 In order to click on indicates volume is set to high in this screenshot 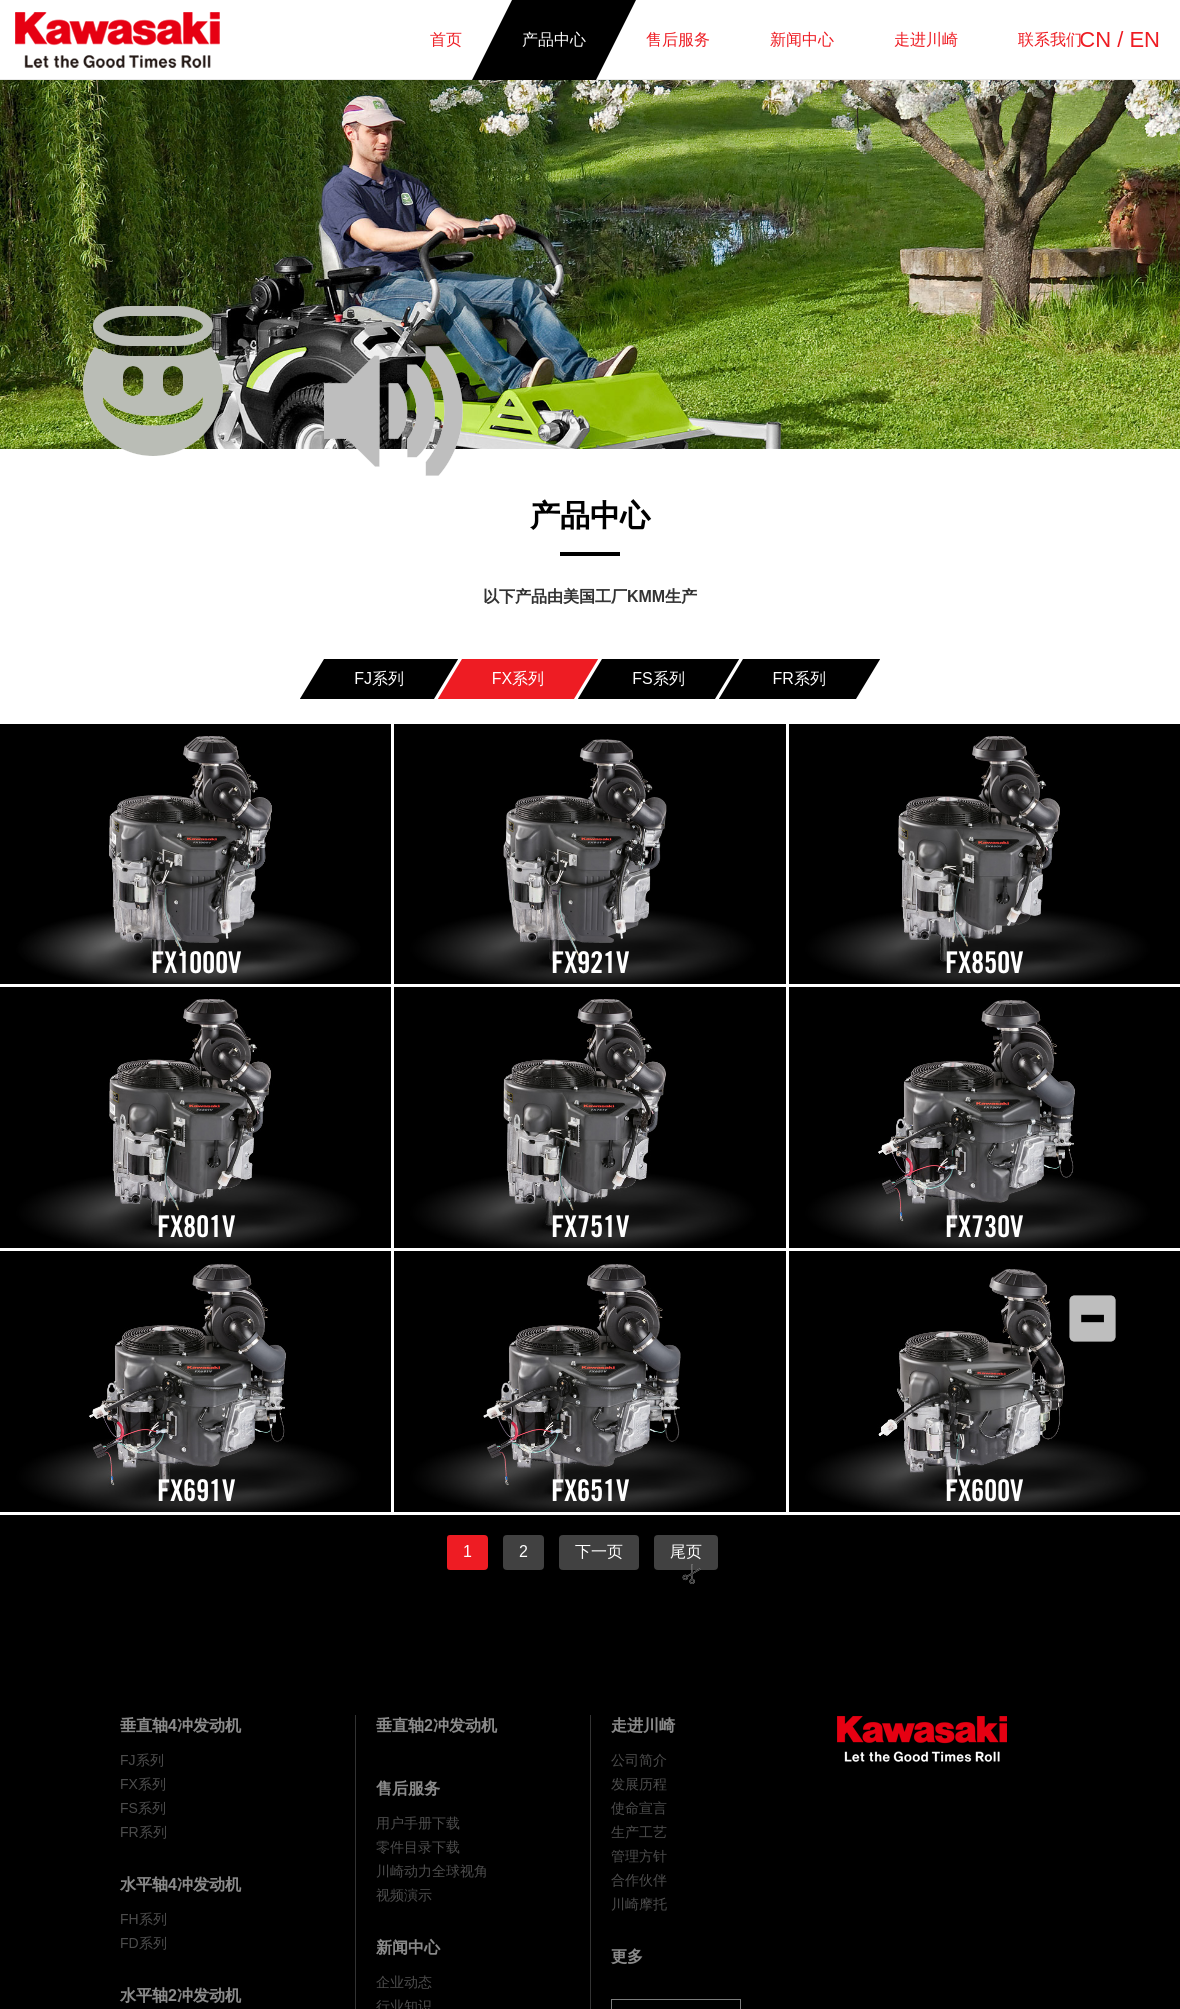, I will do `click(398, 411)`.